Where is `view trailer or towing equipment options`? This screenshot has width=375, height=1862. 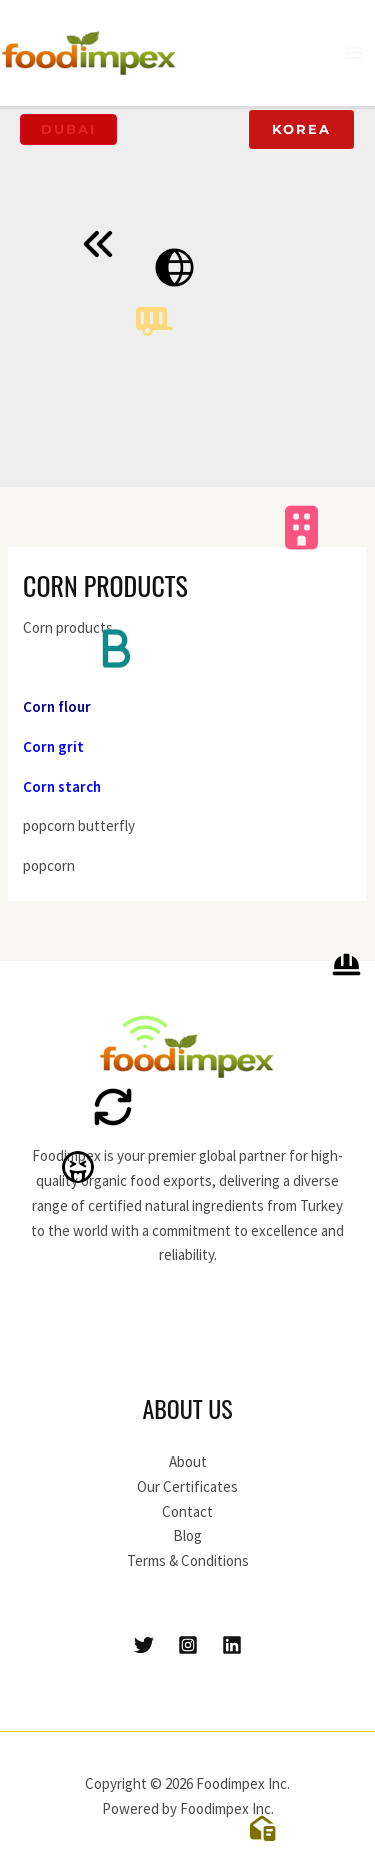
view trailer or towing equipment options is located at coordinates (153, 320).